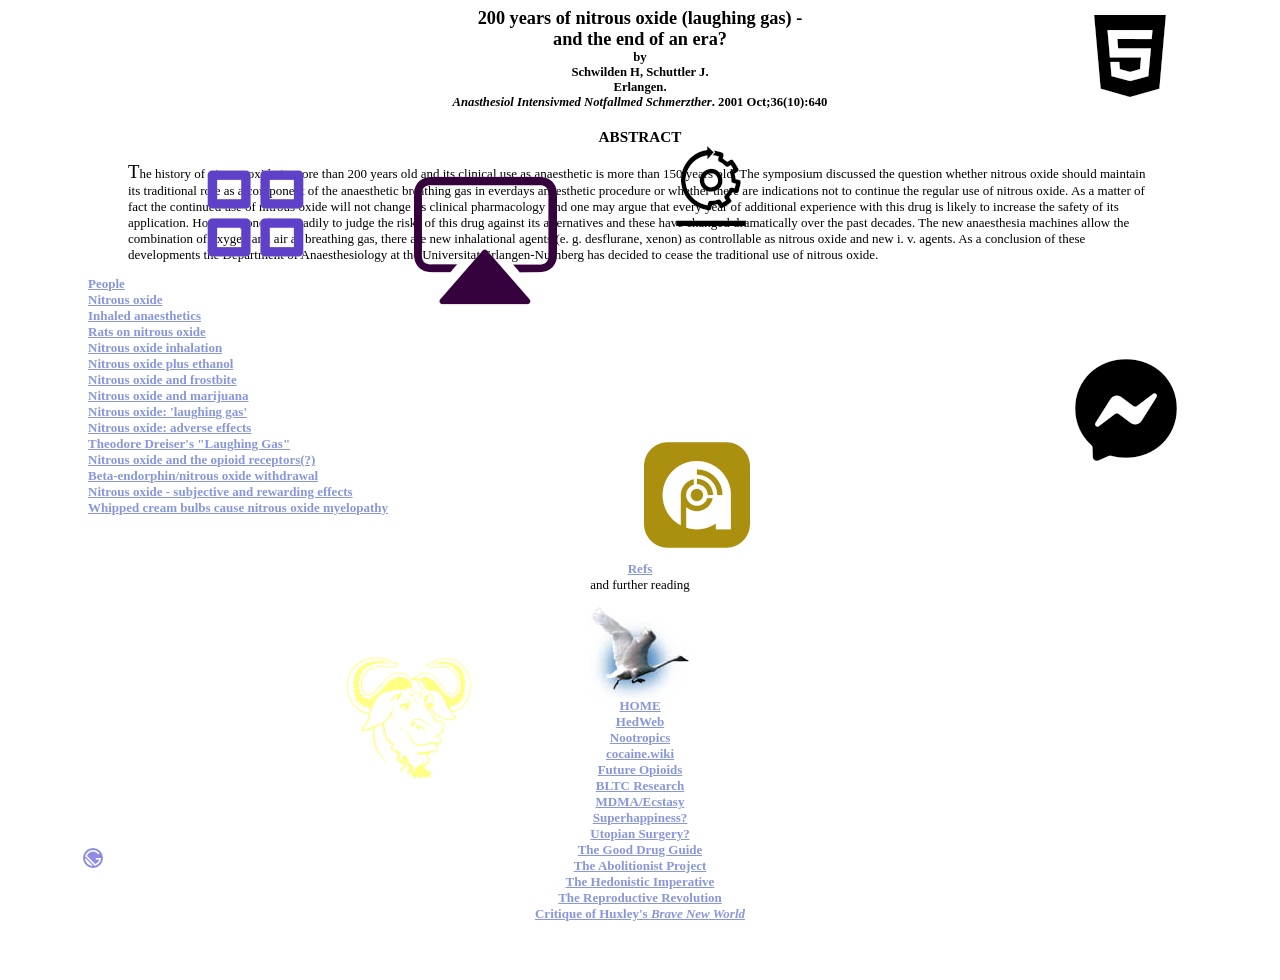  Describe the element at coordinates (409, 718) in the screenshot. I see `gnu project logo` at that location.